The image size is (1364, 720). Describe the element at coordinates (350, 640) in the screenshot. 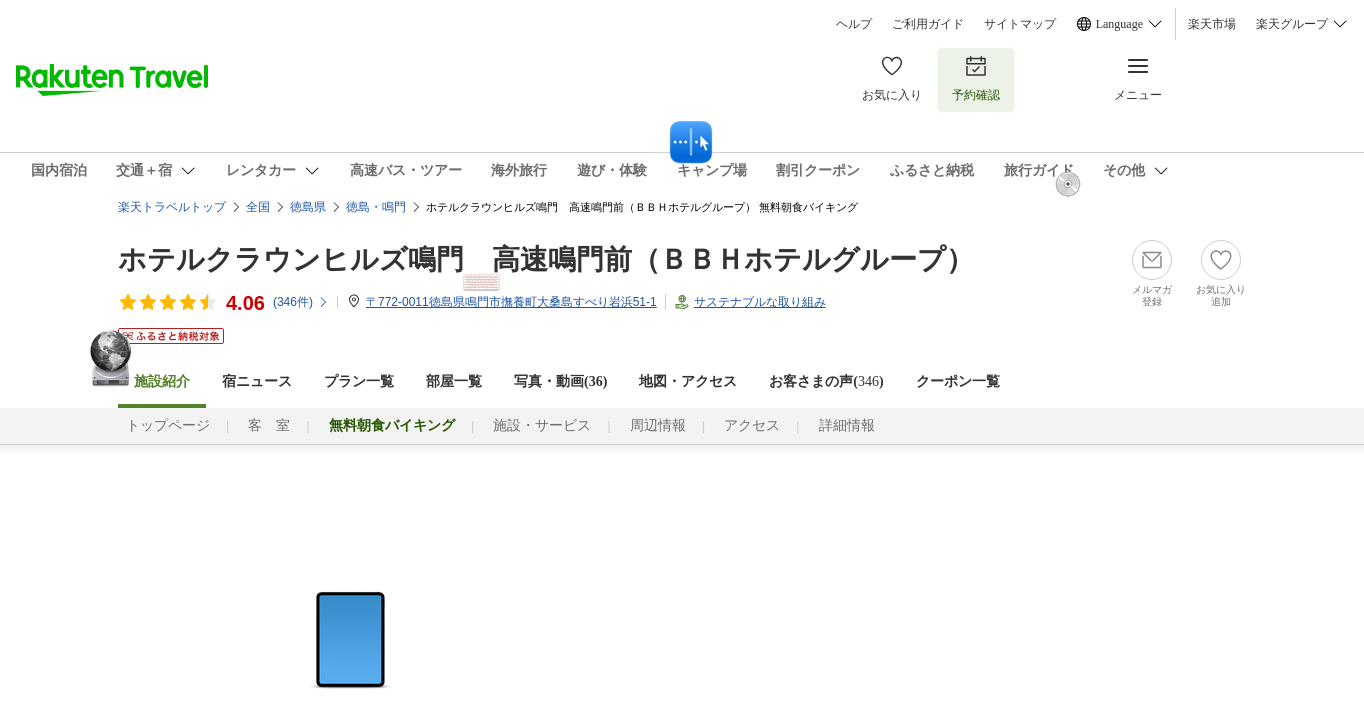

I see `iPad Pro device connected to your system` at that location.